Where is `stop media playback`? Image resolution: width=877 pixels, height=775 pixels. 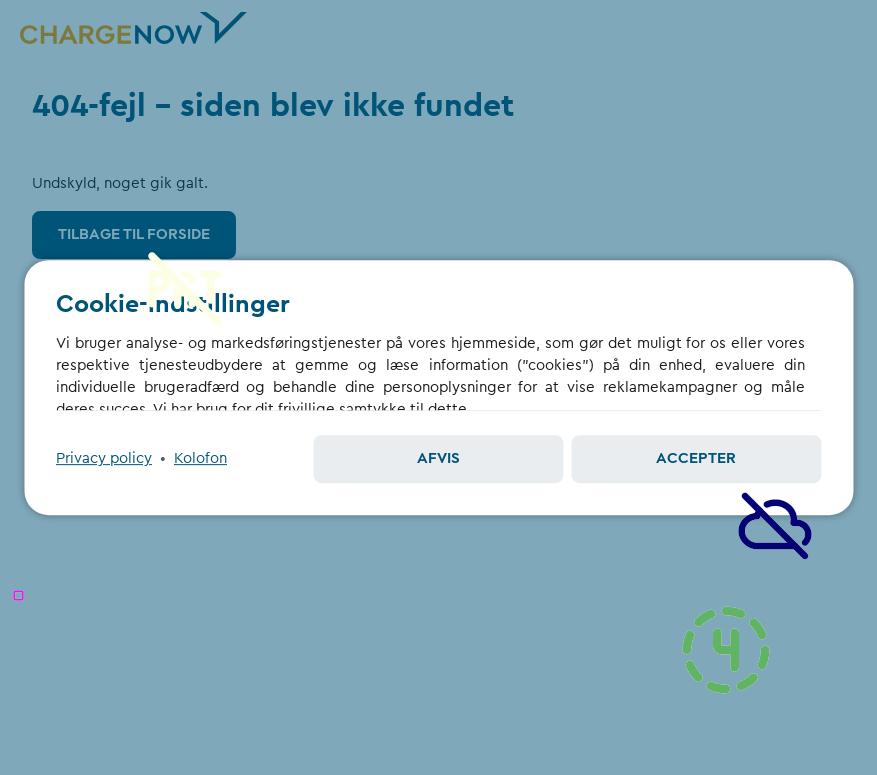 stop media playback is located at coordinates (18, 595).